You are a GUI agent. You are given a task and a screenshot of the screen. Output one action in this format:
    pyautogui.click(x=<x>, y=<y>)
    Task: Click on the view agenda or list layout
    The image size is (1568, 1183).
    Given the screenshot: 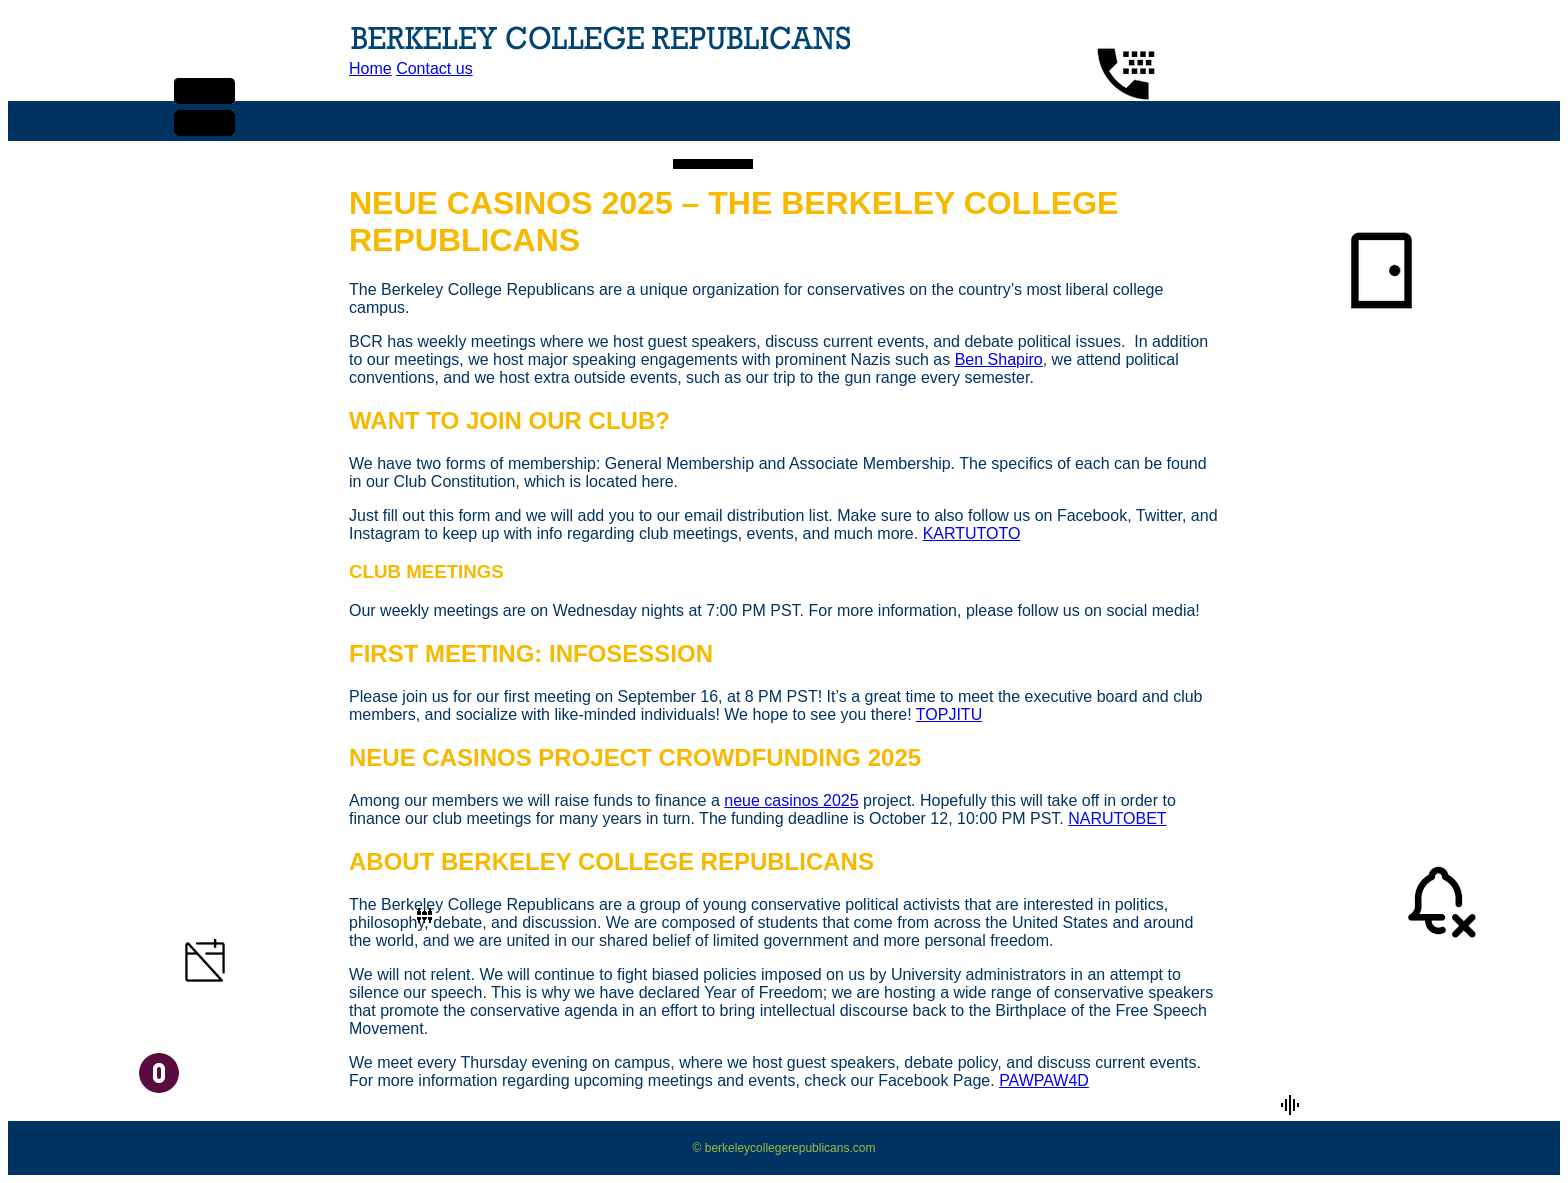 What is the action you would take?
    pyautogui.click(x=206, y=107)
    